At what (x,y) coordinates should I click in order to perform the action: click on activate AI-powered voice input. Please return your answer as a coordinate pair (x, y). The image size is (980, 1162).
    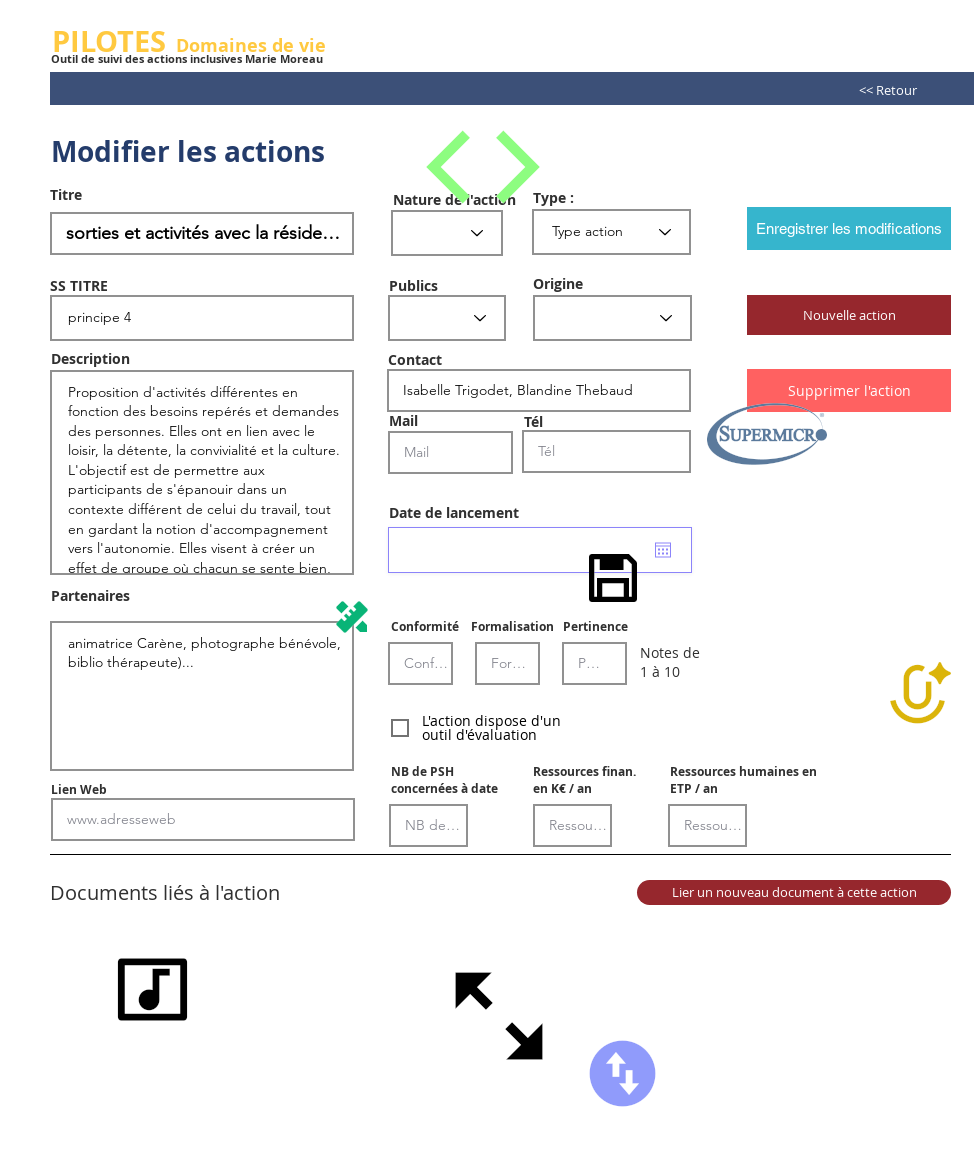
    Looking at the image, I should click on (917, 695).